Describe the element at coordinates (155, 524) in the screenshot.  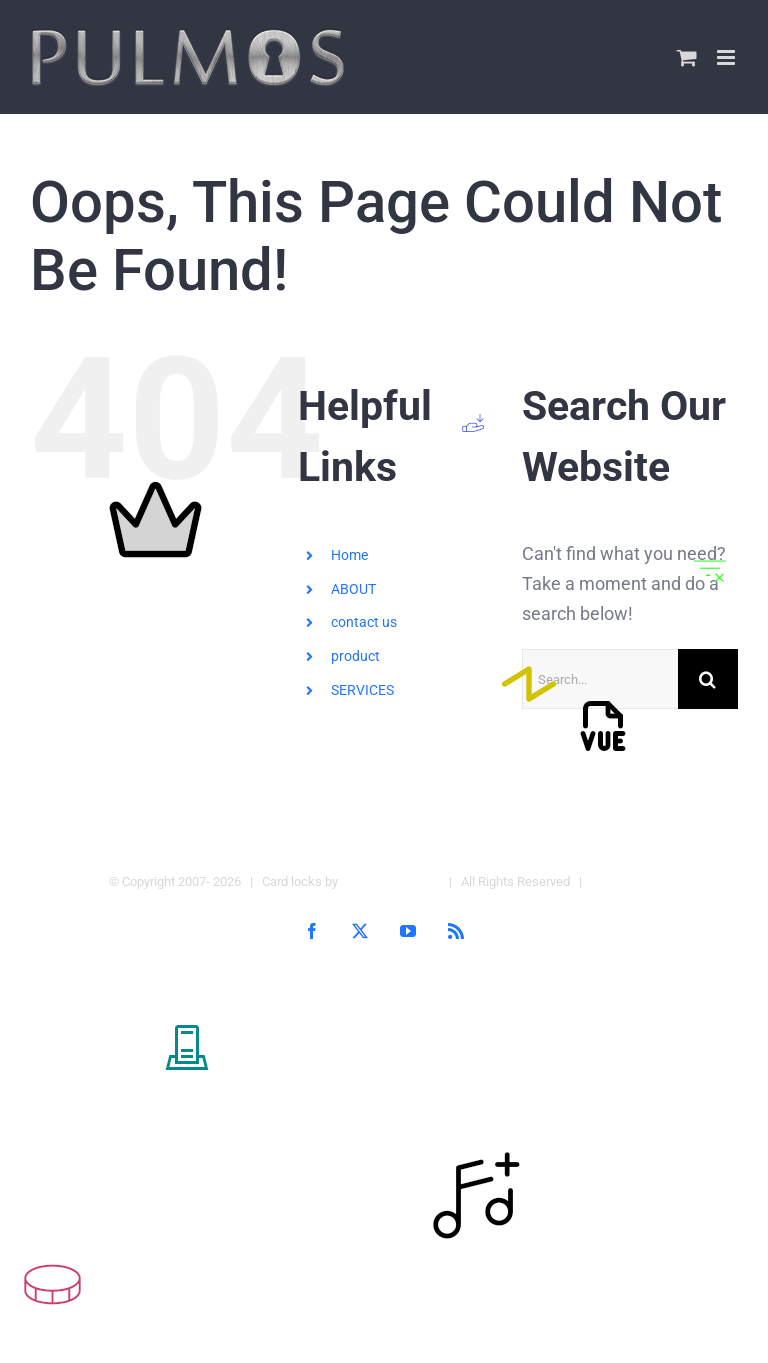
I see `indicates premium or pro membership status` at that location.